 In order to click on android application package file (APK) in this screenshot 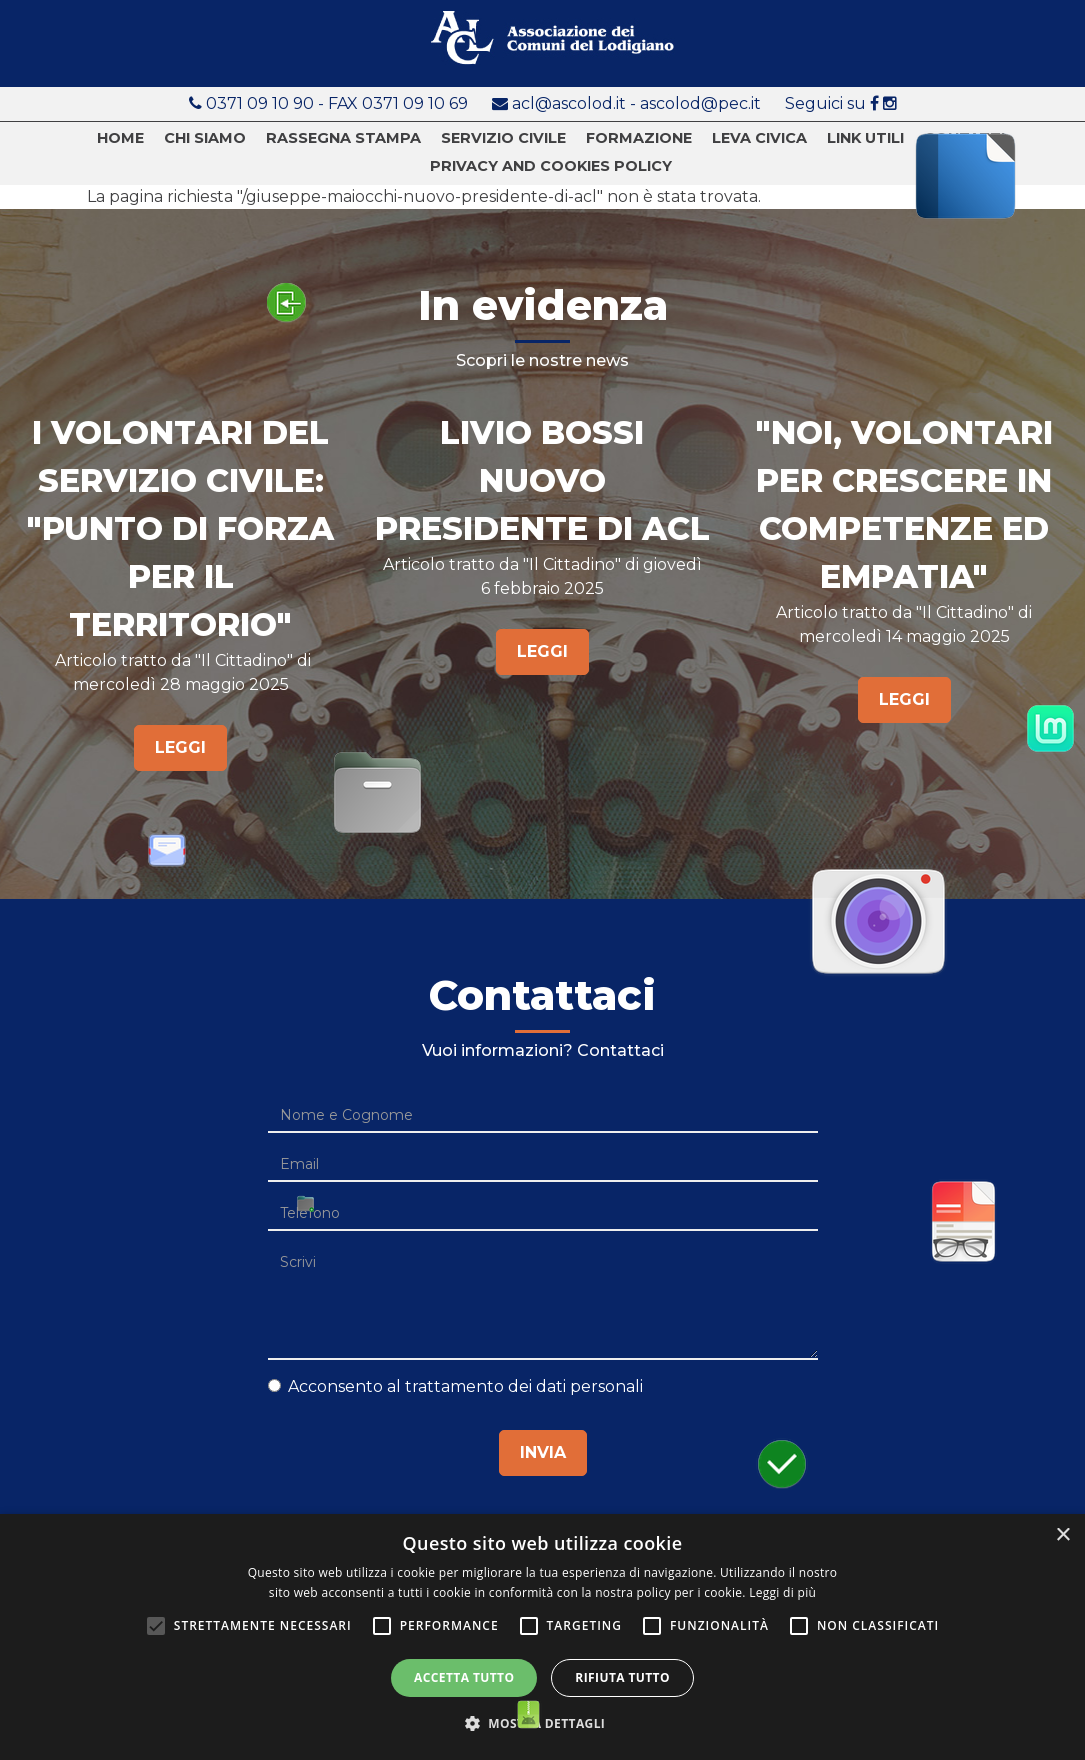, I will do `click(528, 1714)`.